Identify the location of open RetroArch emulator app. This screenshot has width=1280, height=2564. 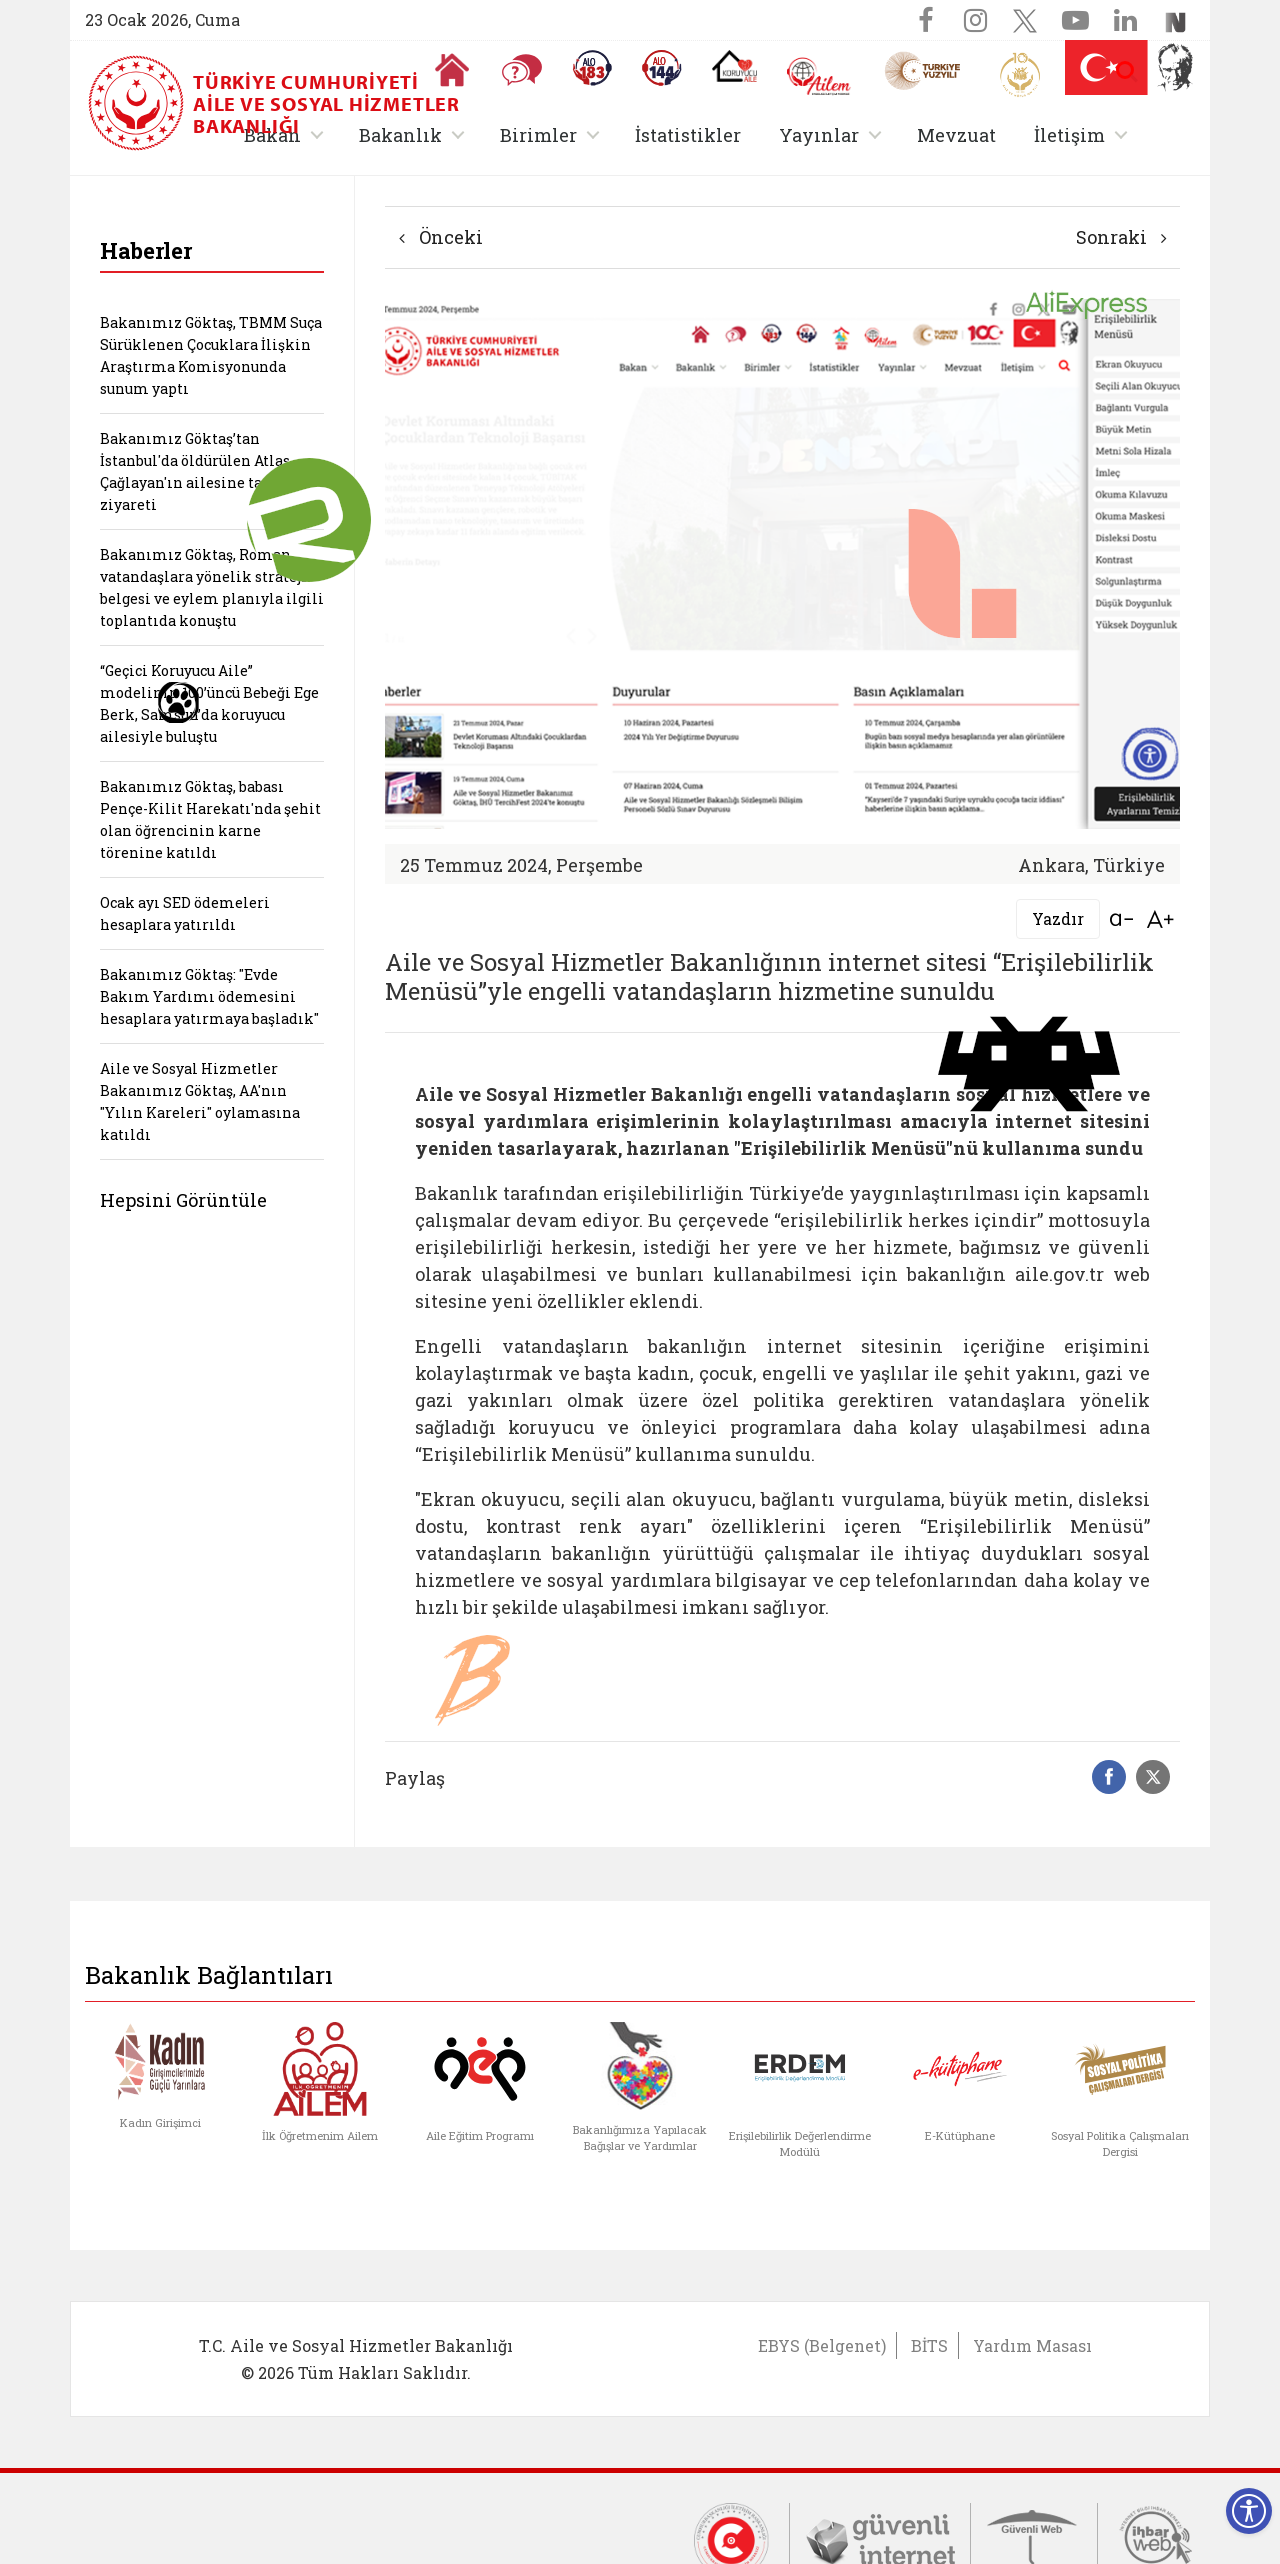
(1029, 1064).